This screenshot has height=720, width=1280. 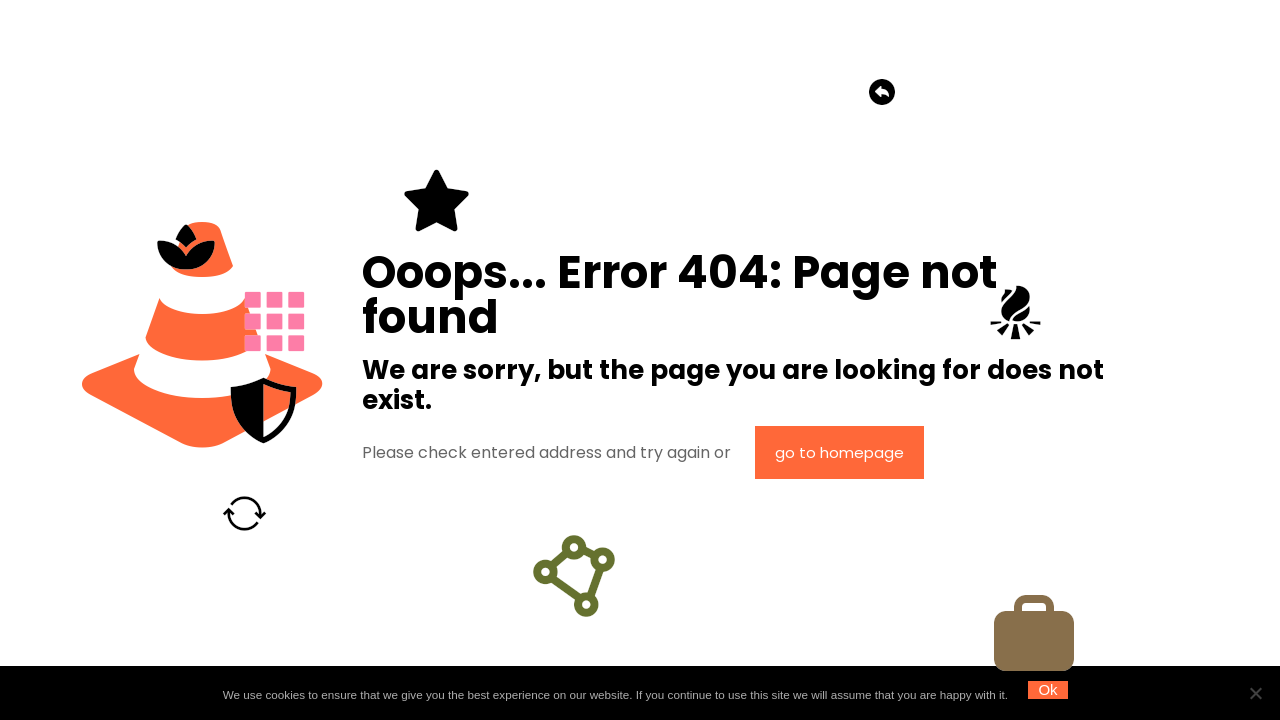 I want to click on access camping or outdoor activity features, so click(x=1015, y=312).